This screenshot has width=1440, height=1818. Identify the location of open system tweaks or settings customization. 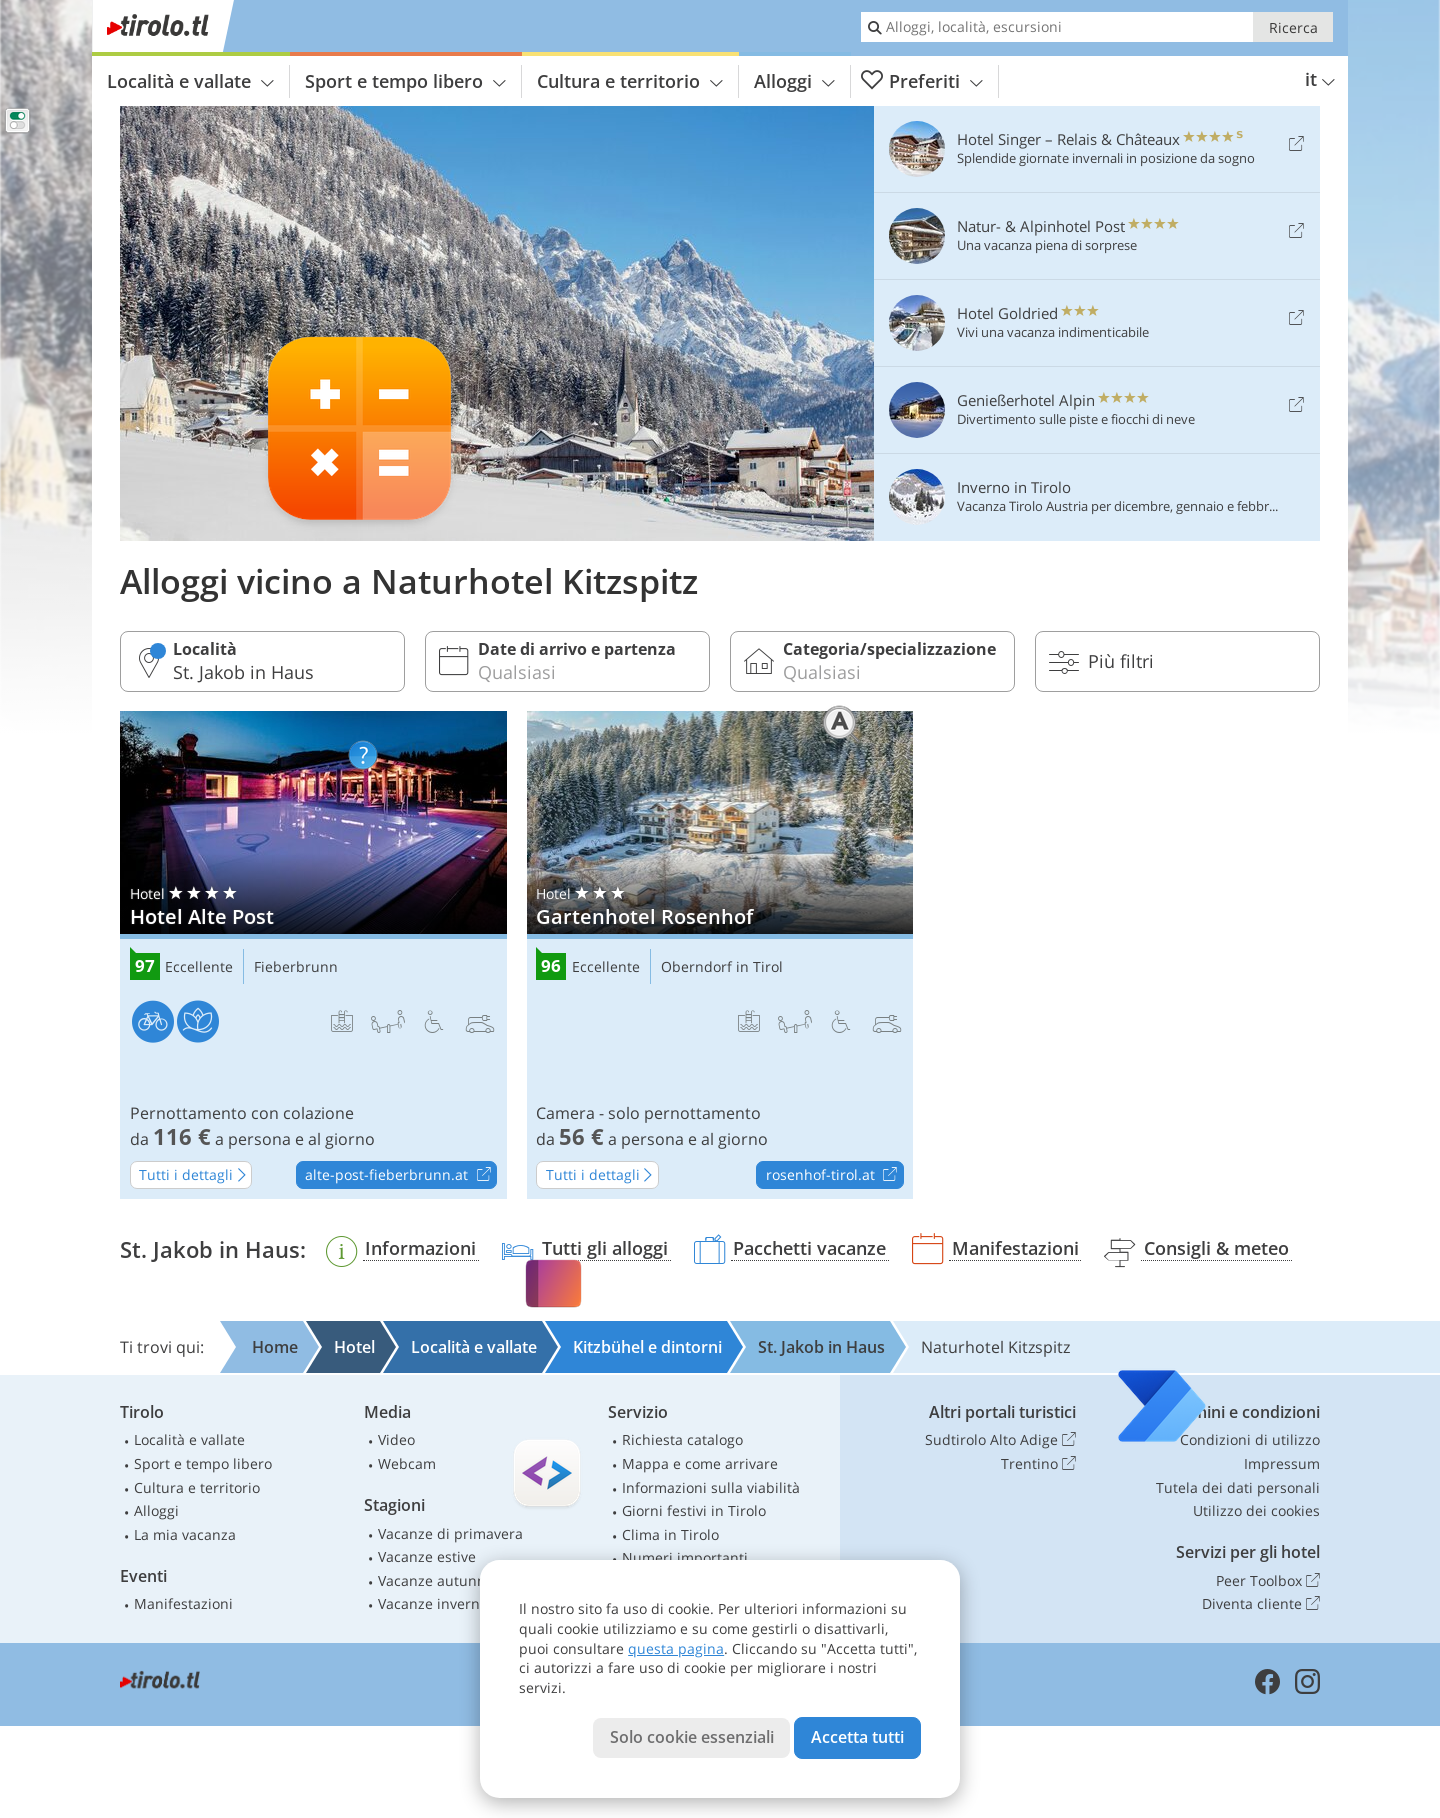
(17, 120).